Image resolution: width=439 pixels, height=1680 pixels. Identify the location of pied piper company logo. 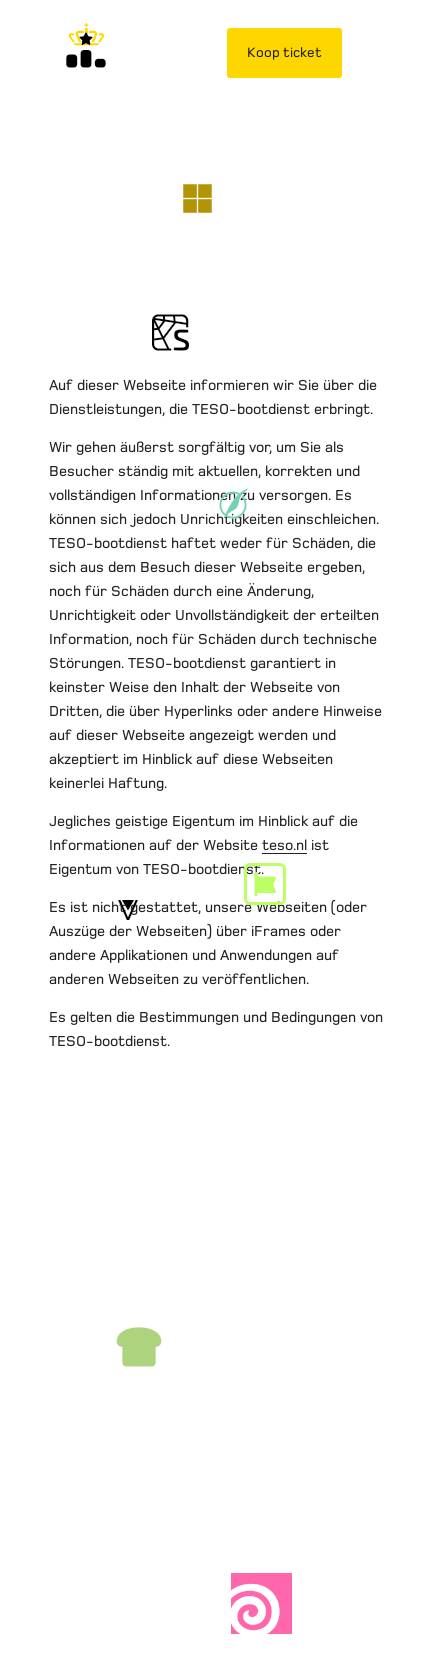
(233, 504).